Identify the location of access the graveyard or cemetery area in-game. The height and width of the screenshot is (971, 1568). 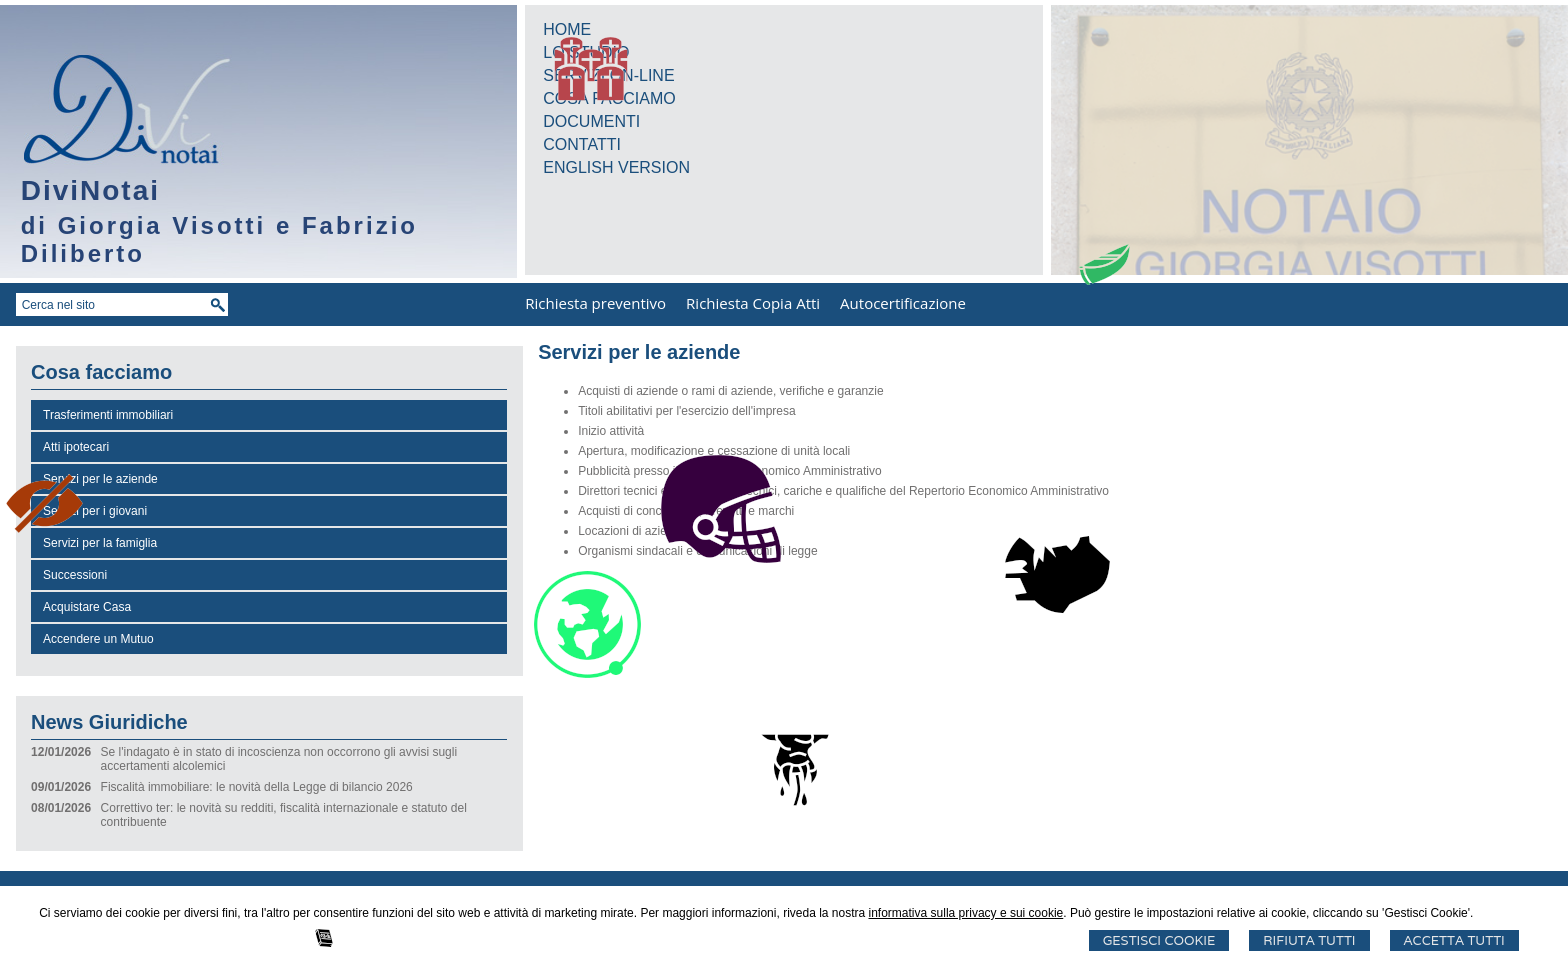
(591, 65).